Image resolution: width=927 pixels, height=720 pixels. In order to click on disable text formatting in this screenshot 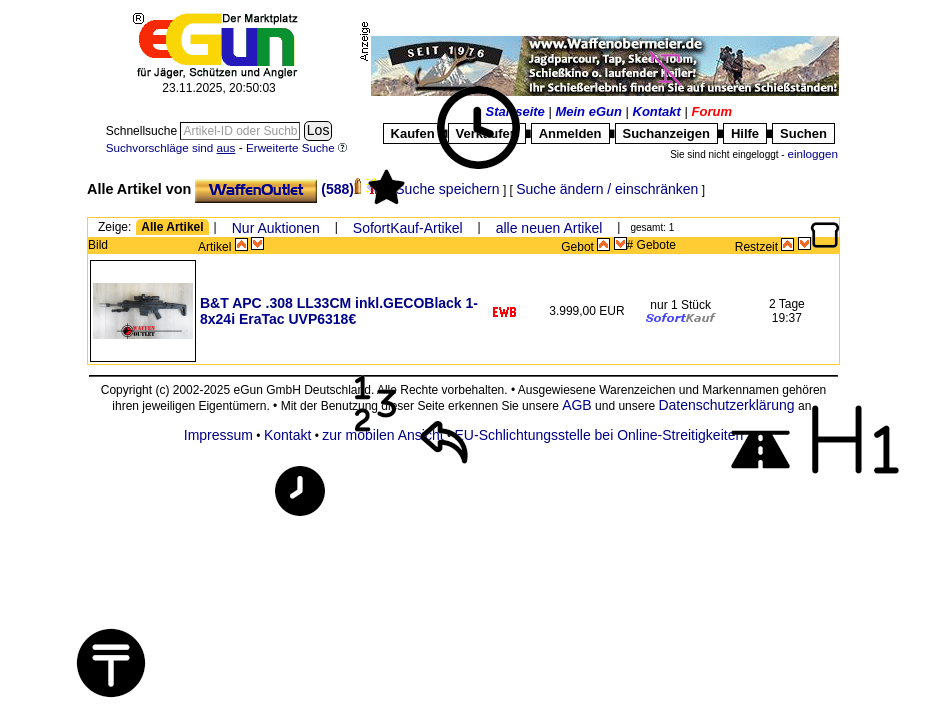, I will do `click(665, 68)`.